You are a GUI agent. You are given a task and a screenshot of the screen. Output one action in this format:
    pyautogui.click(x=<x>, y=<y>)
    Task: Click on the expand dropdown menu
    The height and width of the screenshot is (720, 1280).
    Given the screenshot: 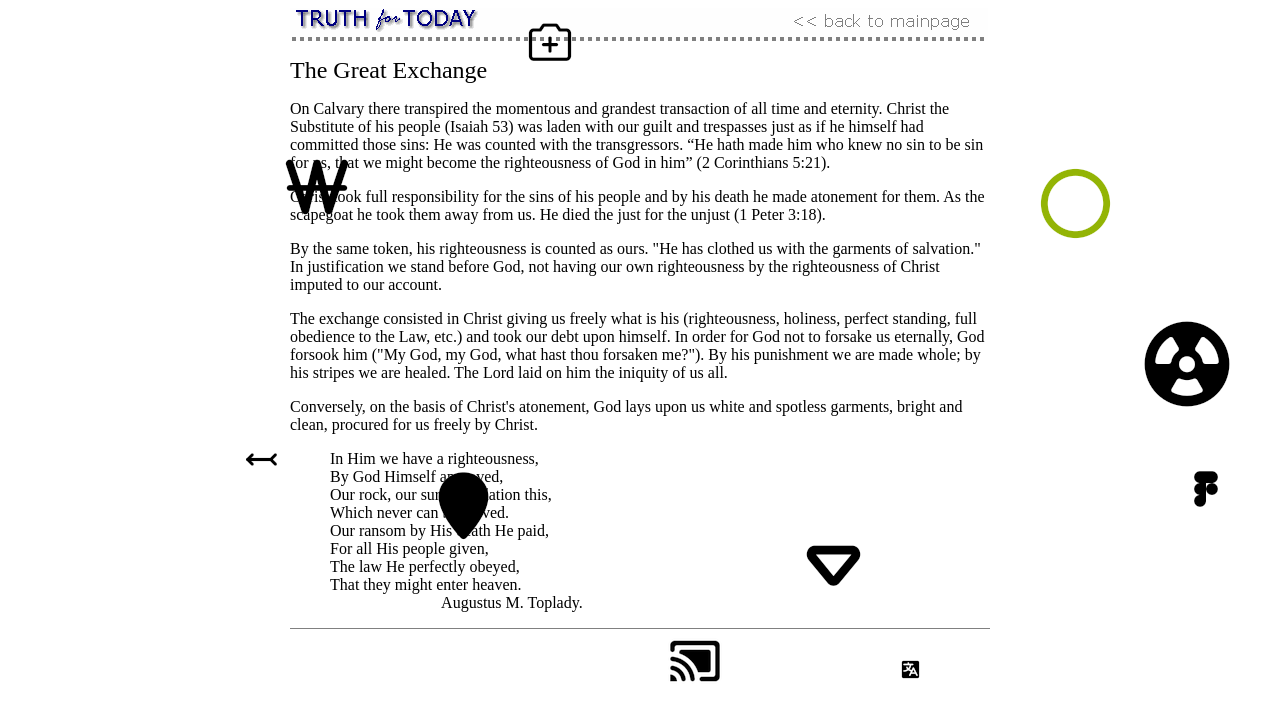 What is the action you would take?
    pyautogui.click(x=833, y=563)
    